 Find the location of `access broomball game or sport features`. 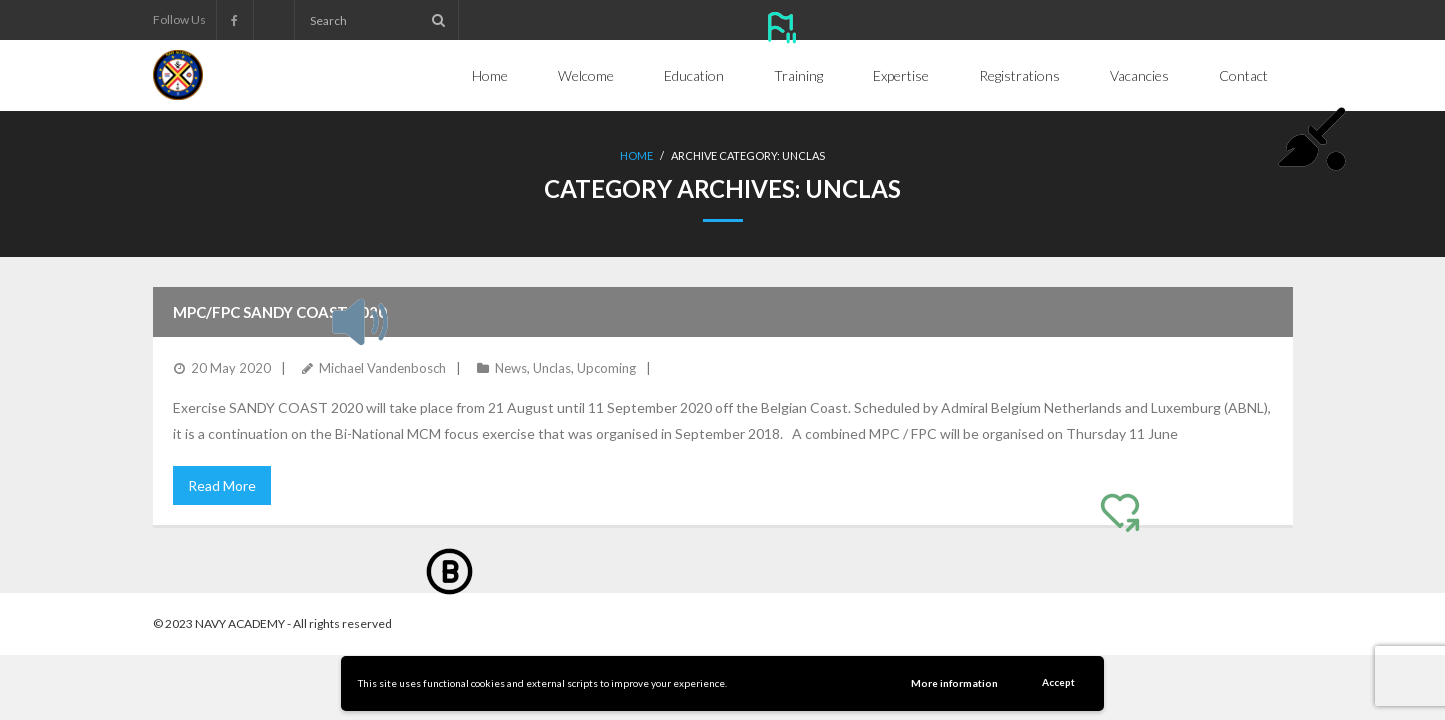

access broomball game or sport features is located at coordinates (1312, 137).